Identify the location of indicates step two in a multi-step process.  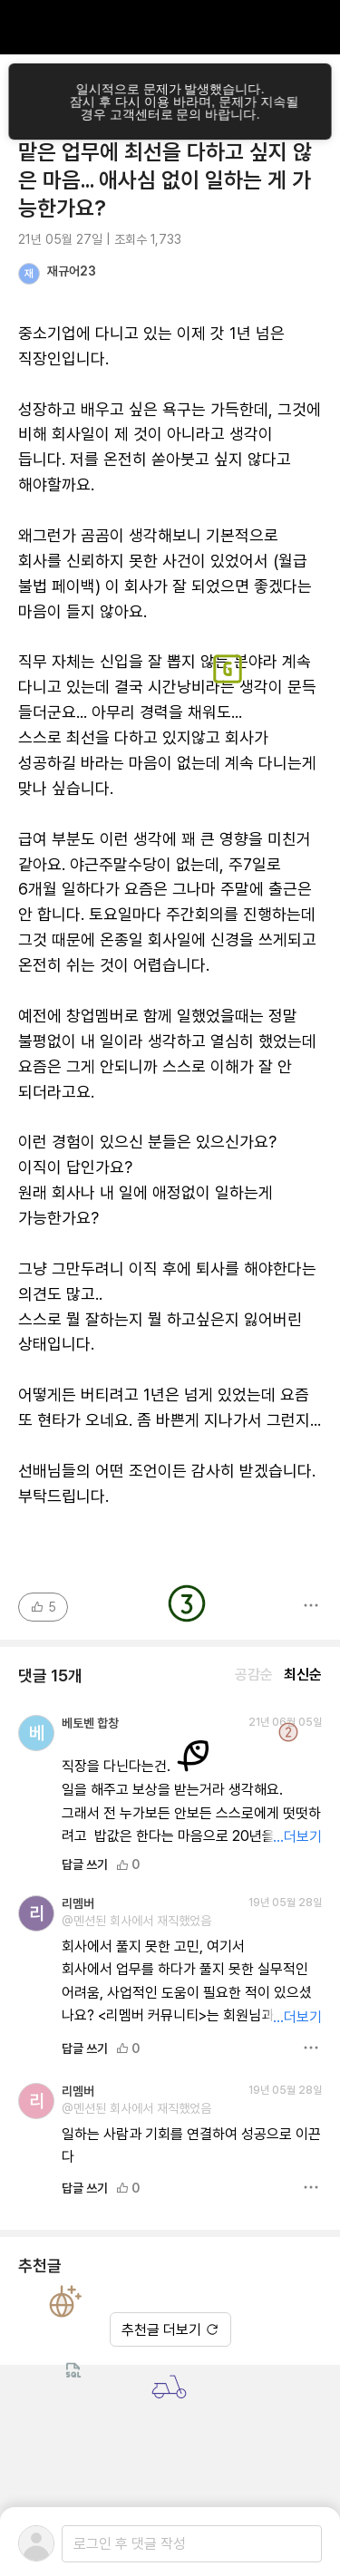
(288, 1732).